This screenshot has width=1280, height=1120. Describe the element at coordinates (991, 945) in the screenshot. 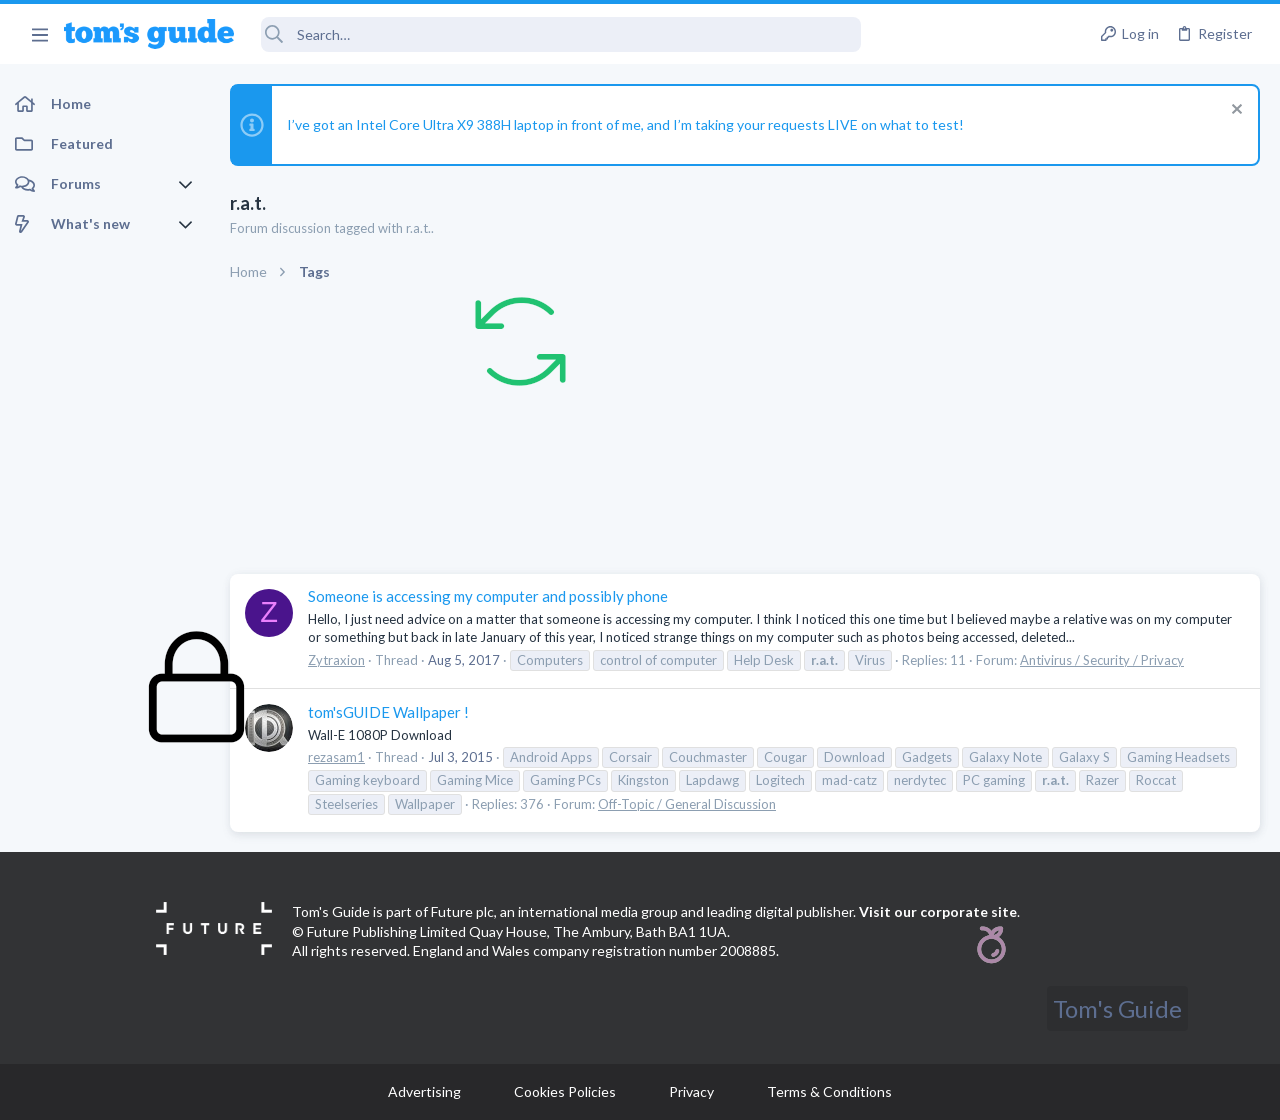

I see `select orange flavor or citrus option` at that location.